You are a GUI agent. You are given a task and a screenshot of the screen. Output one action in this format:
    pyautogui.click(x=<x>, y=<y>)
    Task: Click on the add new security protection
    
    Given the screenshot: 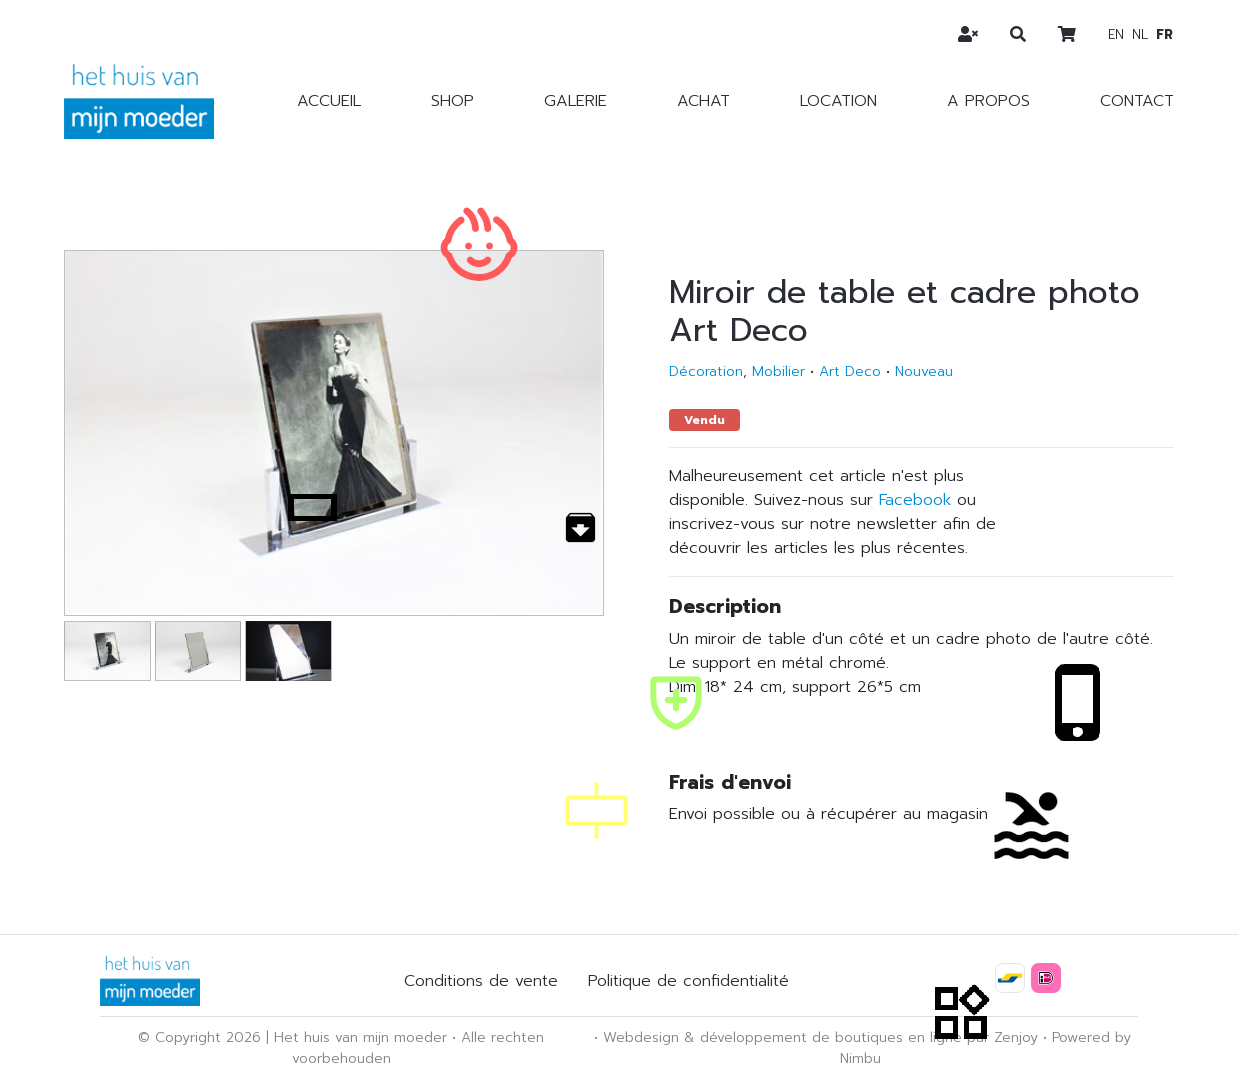 What is the action you would take?
    pyautogui.click(x=676, y=700)
    